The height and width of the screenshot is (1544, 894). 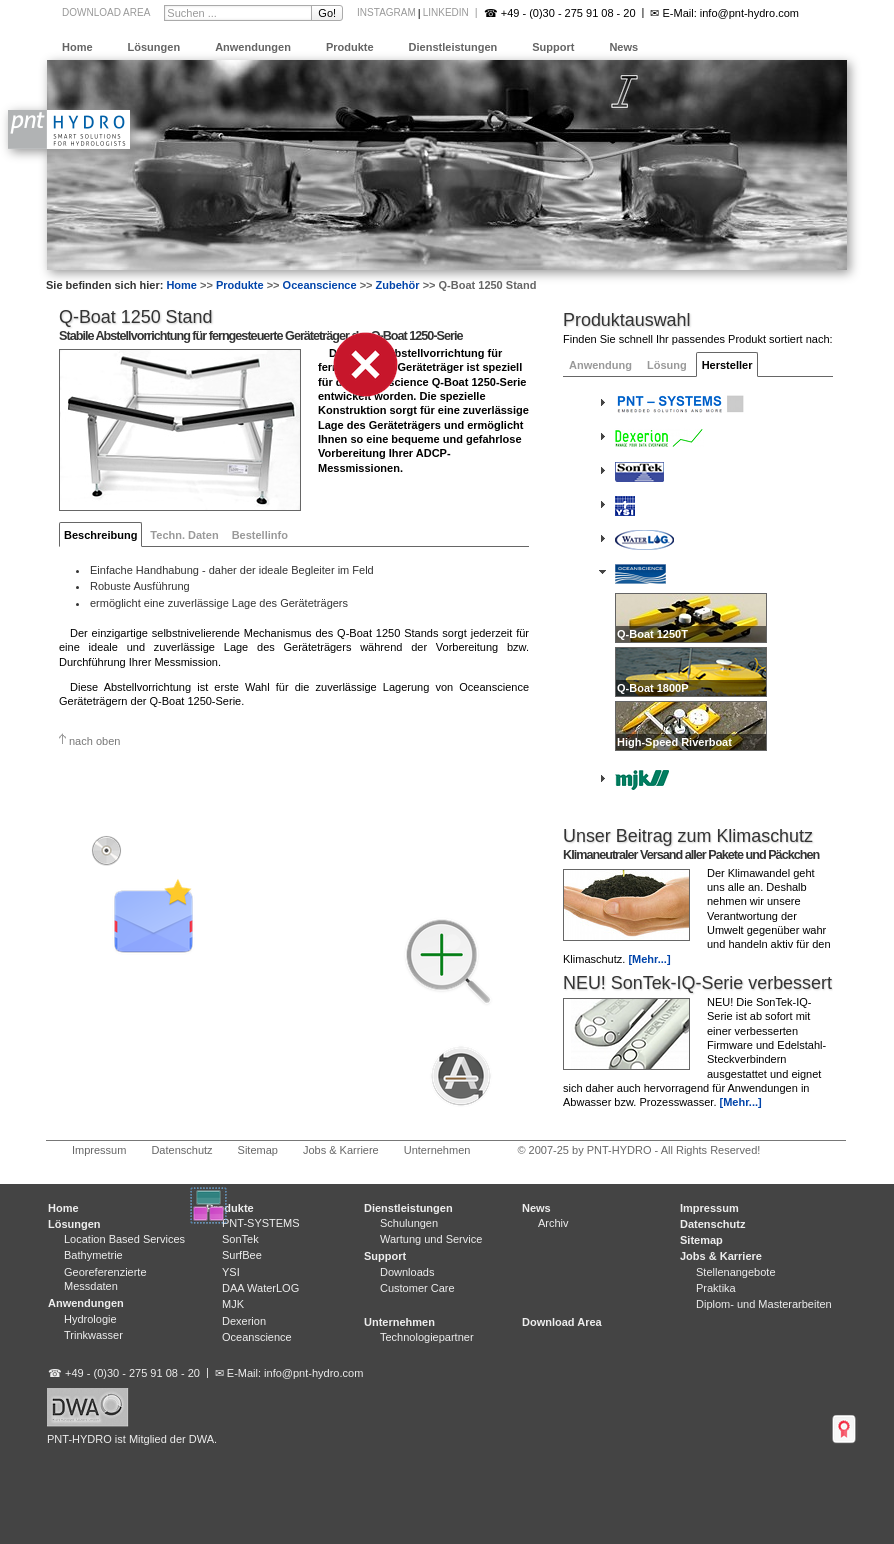 What do you see at coordinates (624, 91) in the screenshot?
I see `apply italic formatting to selected text` at bounding box center [624, 91].